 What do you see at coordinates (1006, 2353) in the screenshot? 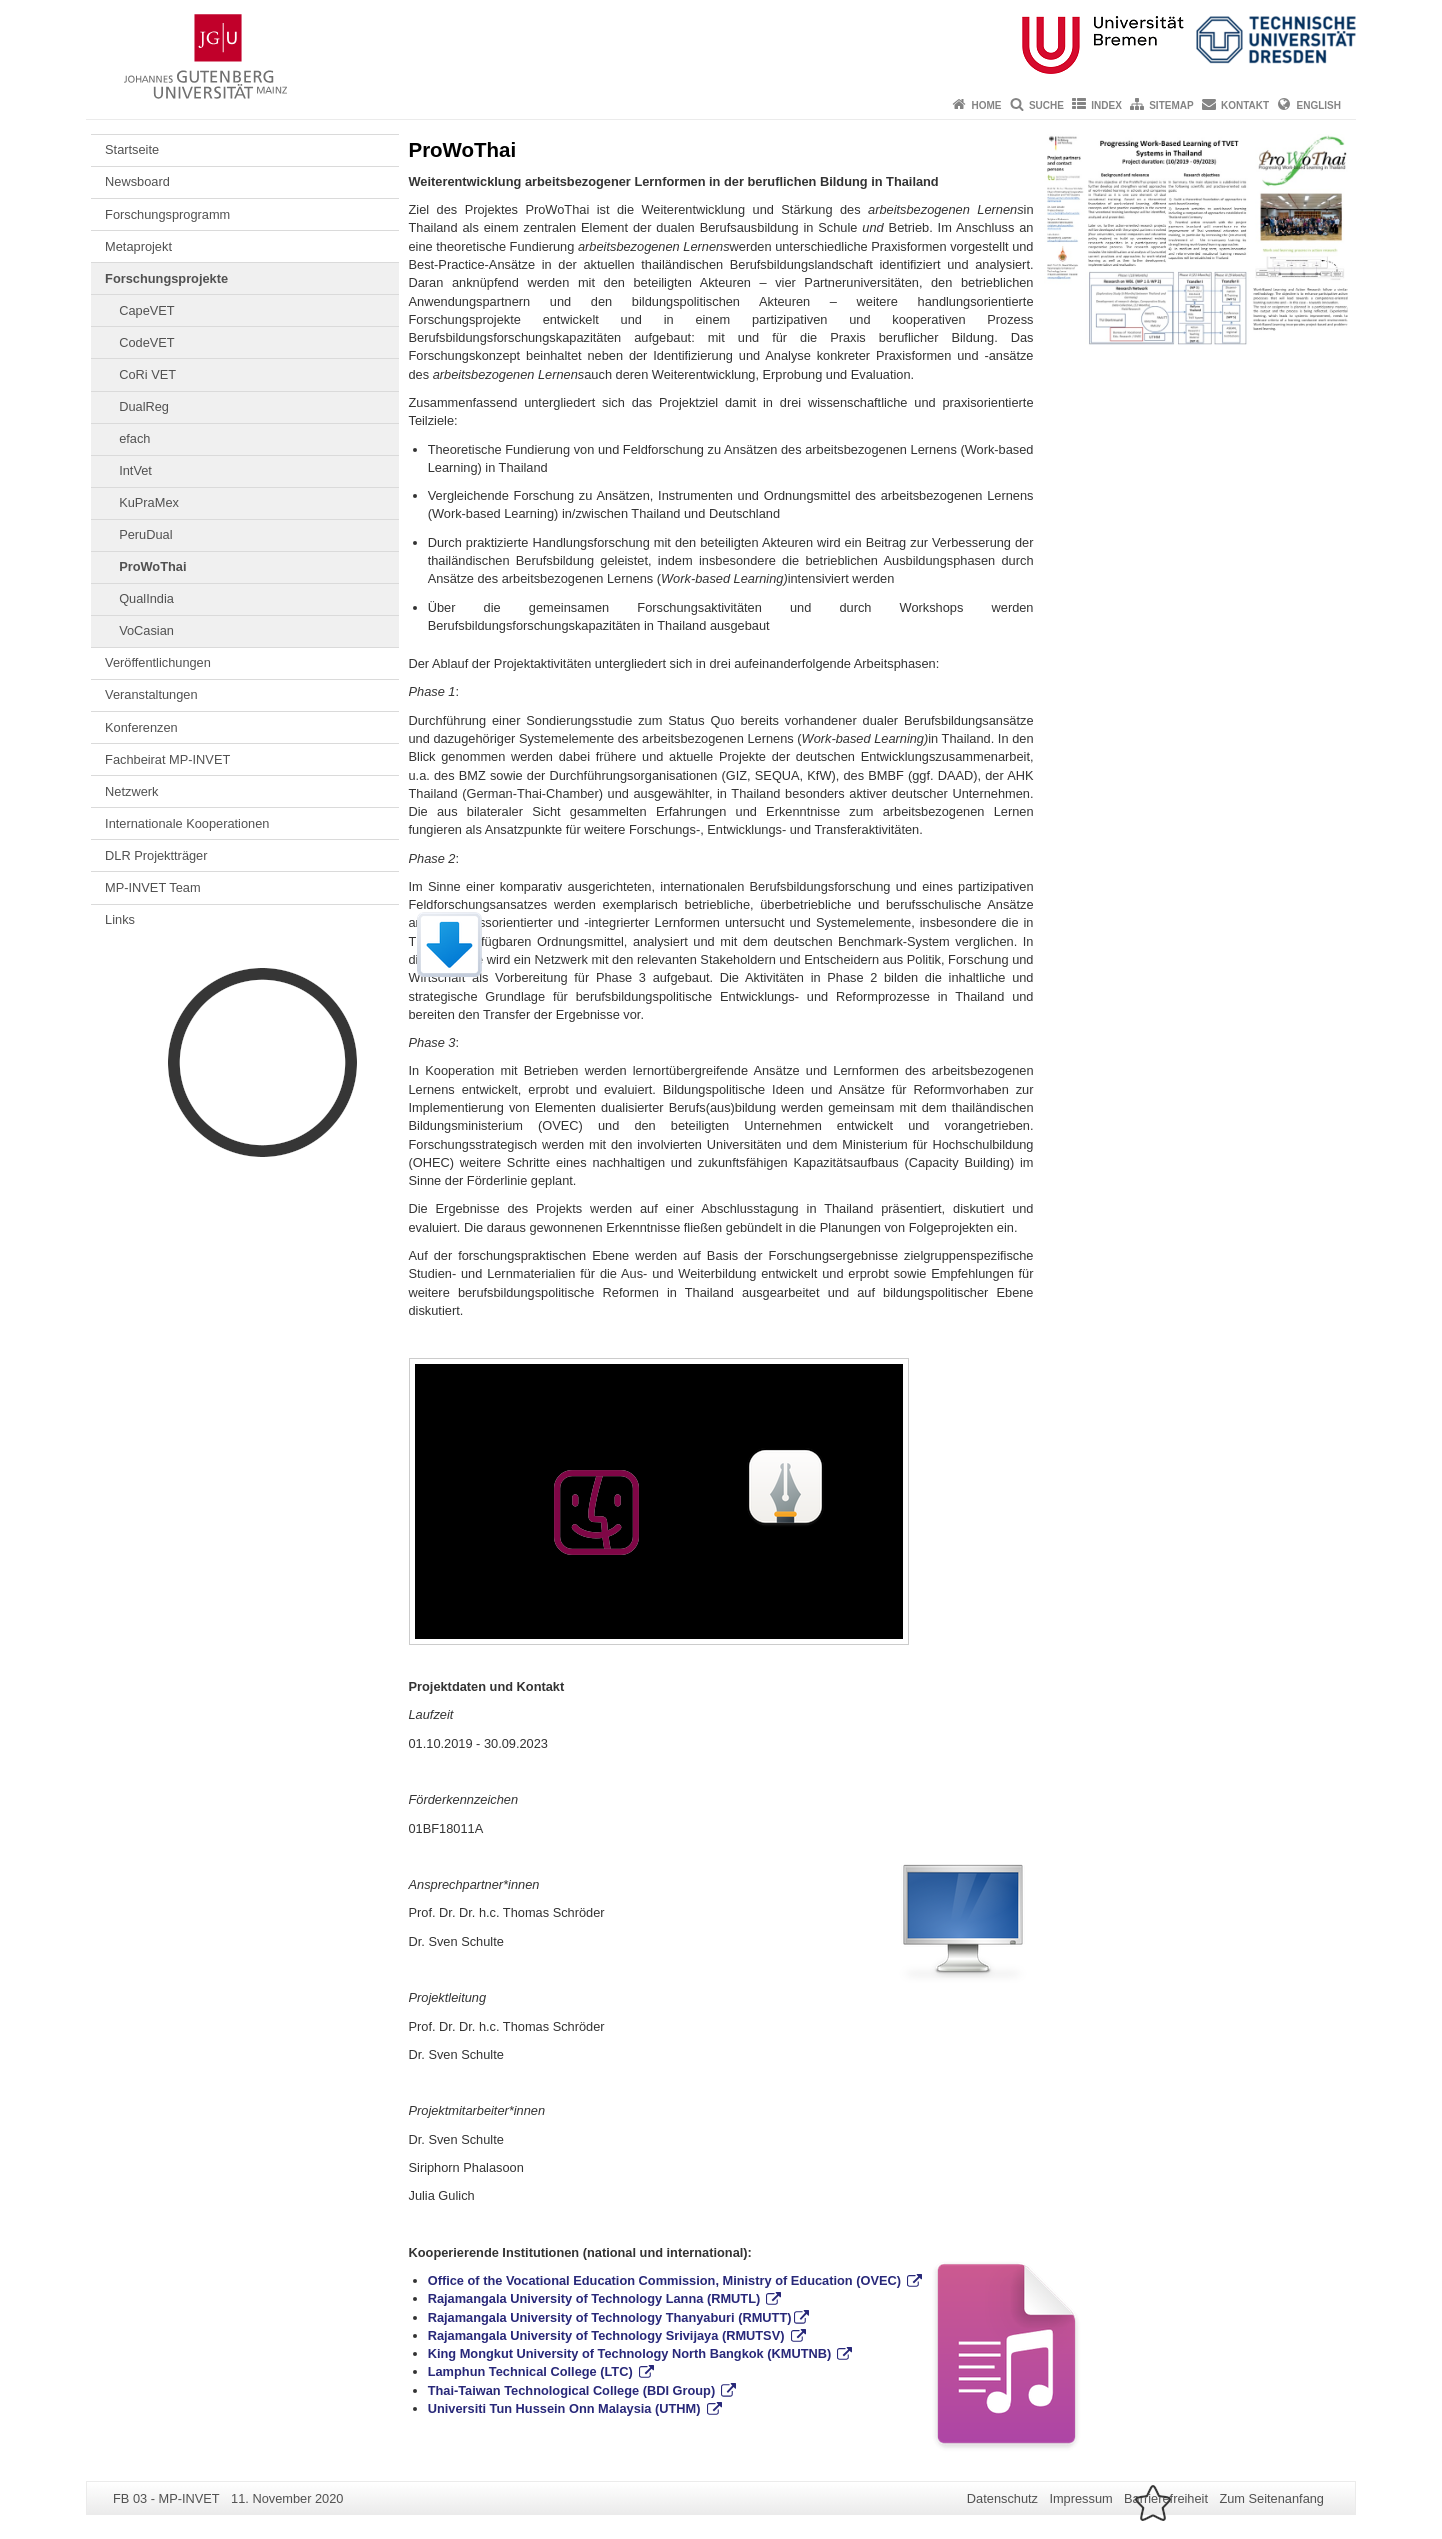
I see `audio playlist file type indicator` at bounding box center [1006, 2353].